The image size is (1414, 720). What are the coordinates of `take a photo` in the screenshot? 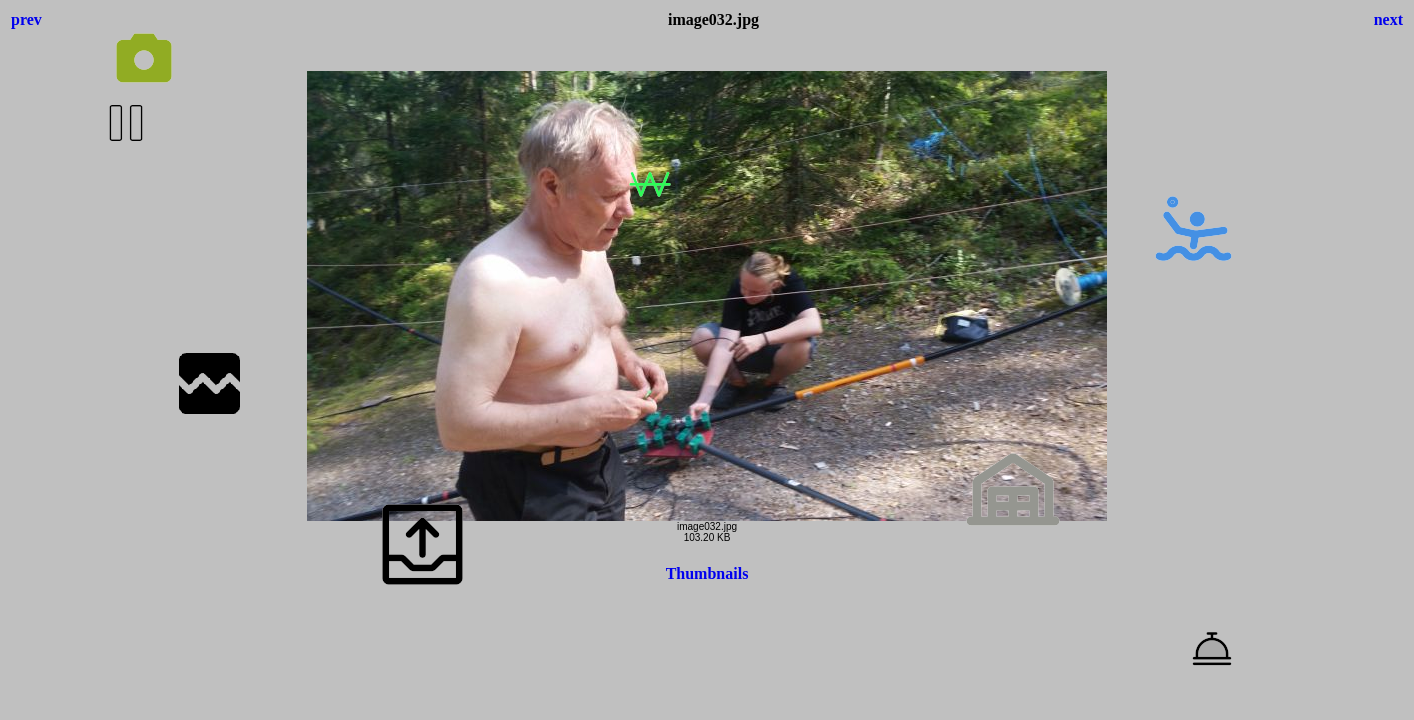 It's located at (144, 59).